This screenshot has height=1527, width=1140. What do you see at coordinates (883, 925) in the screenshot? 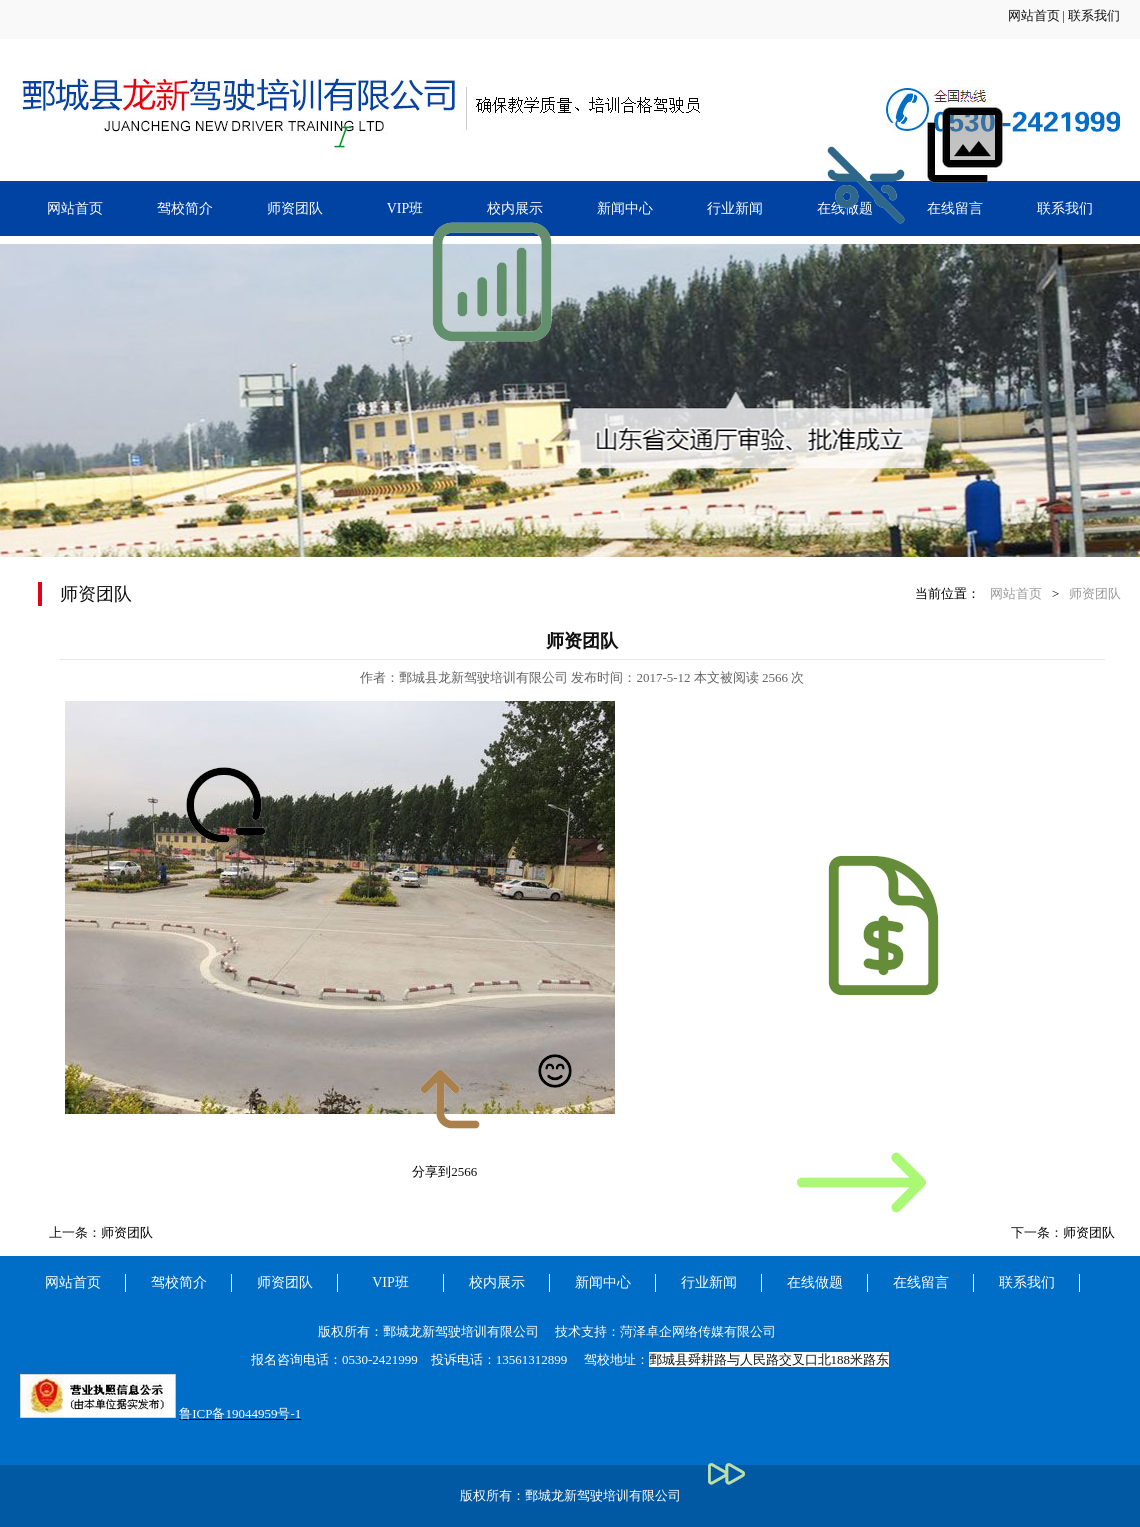
I see `view financial document or invoice` at bounding box center [883, 925].